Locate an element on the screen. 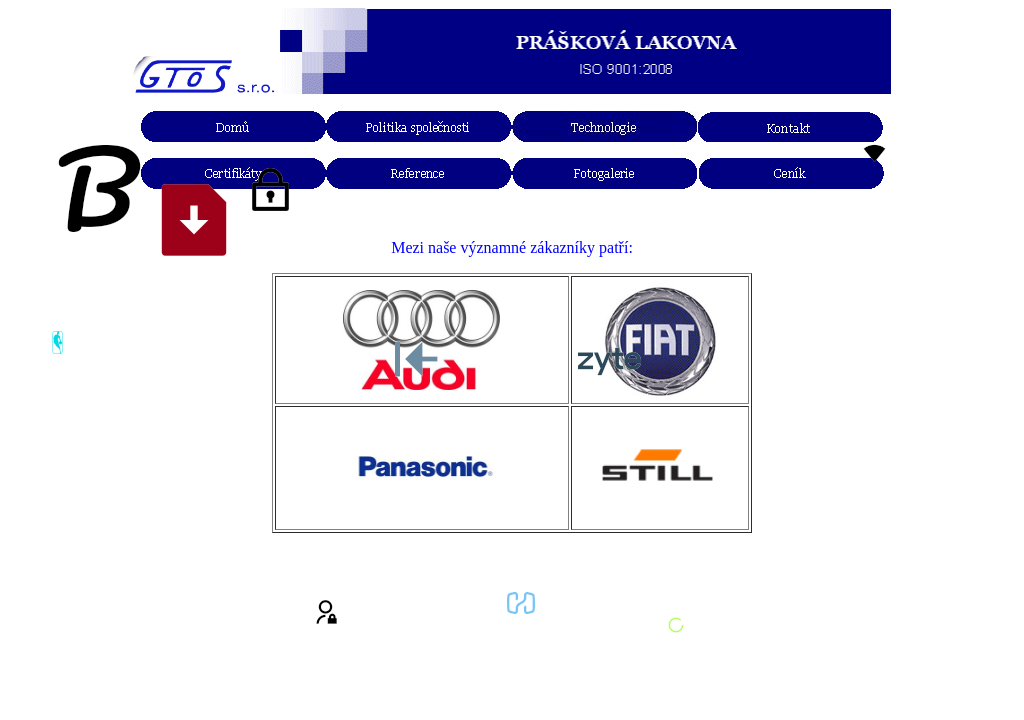 The image size is (1024, 720). open brandfetch brand asset platform is located at coordinates (99, 188).